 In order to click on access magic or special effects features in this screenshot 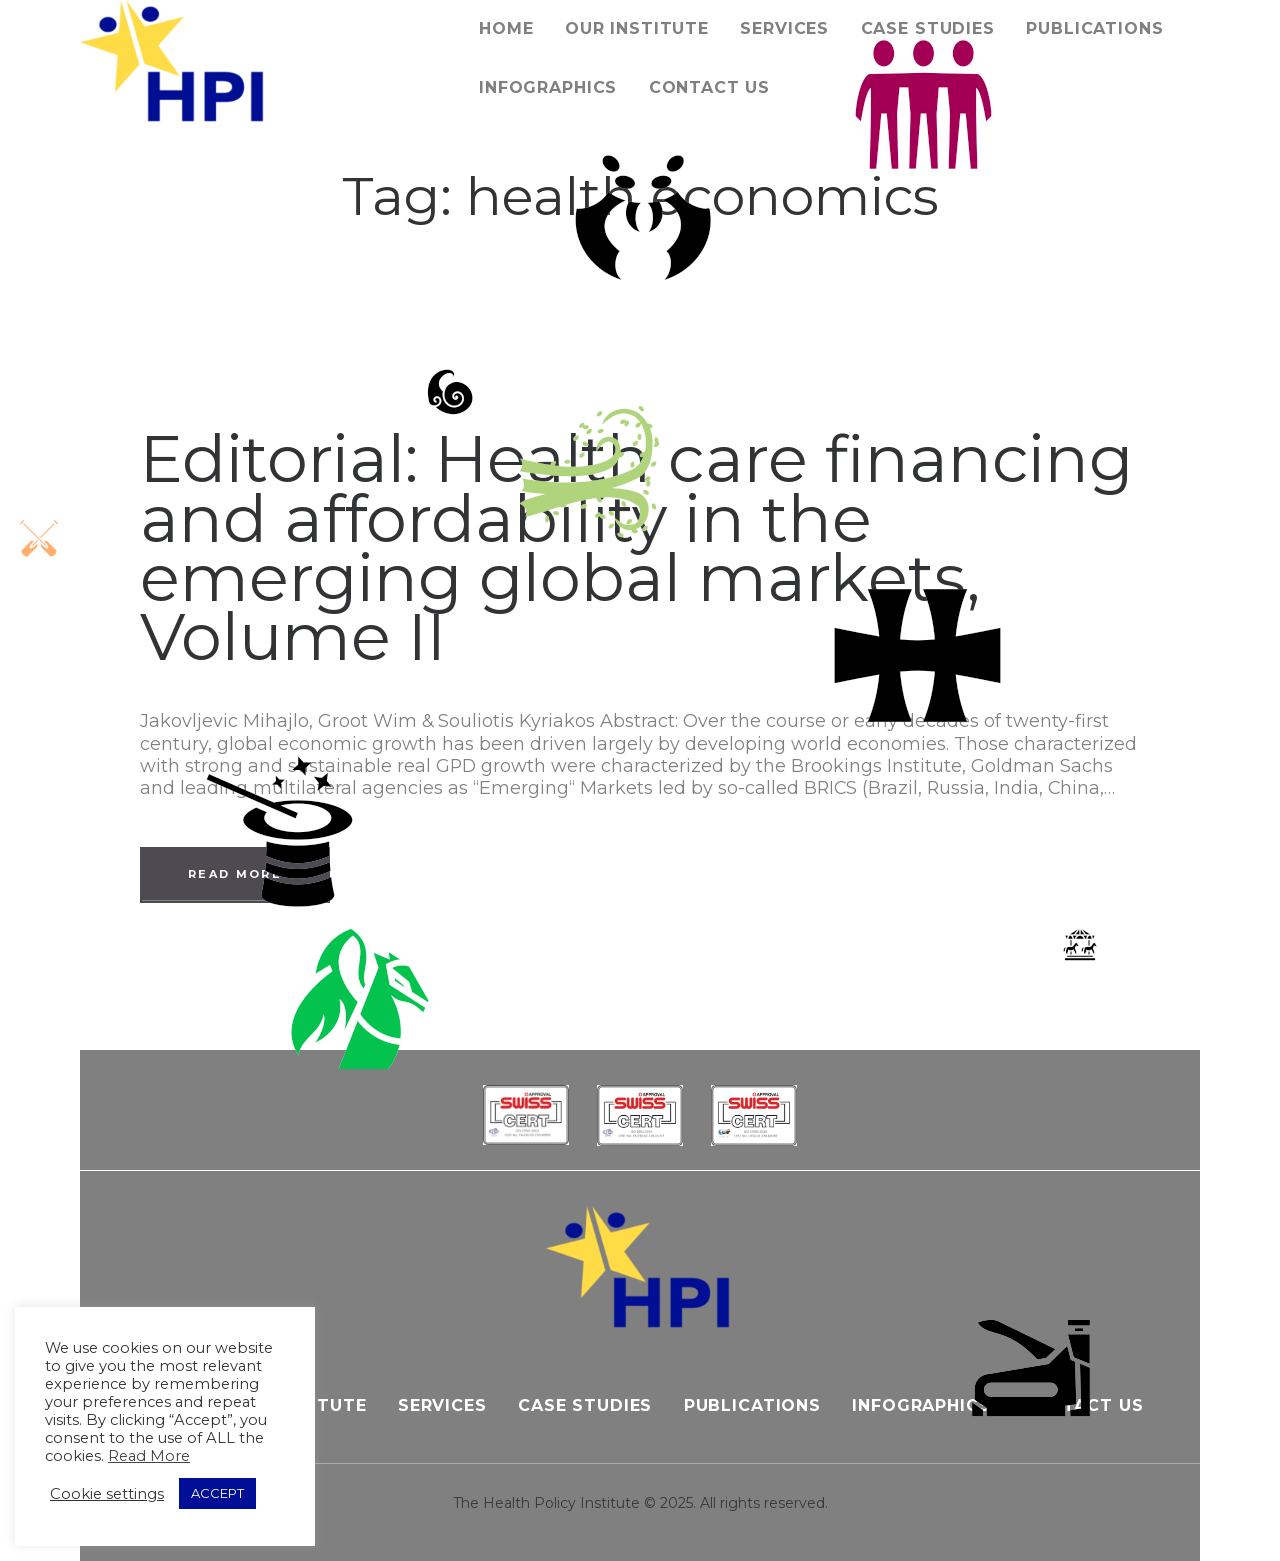, I will do `click(279, 831)`.